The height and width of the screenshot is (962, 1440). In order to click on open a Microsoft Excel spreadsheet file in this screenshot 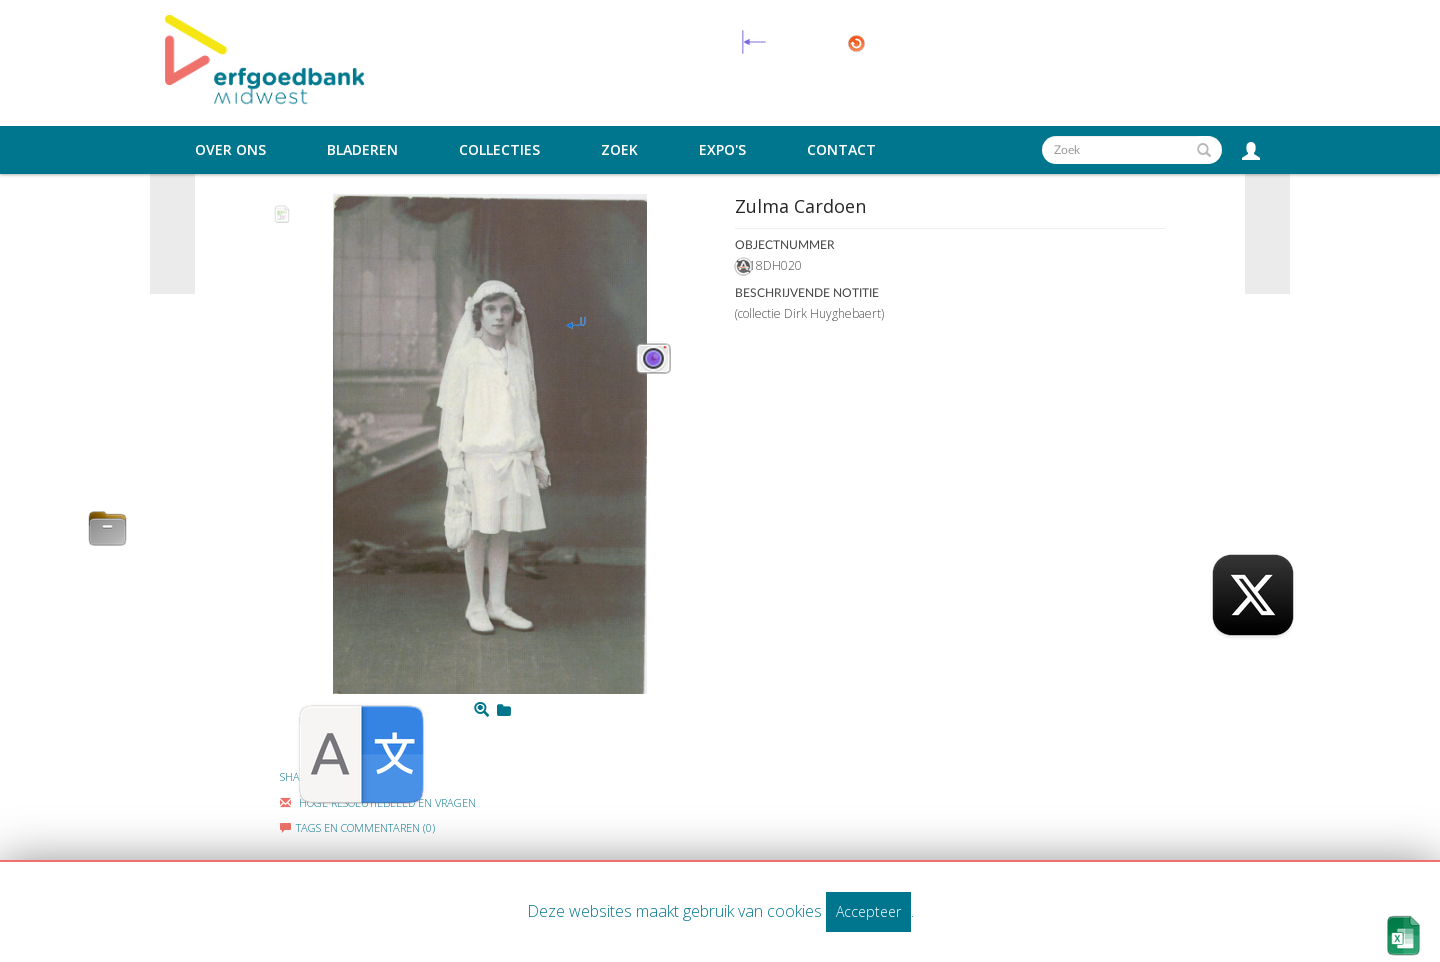, I will do `click(1403, 935)`.